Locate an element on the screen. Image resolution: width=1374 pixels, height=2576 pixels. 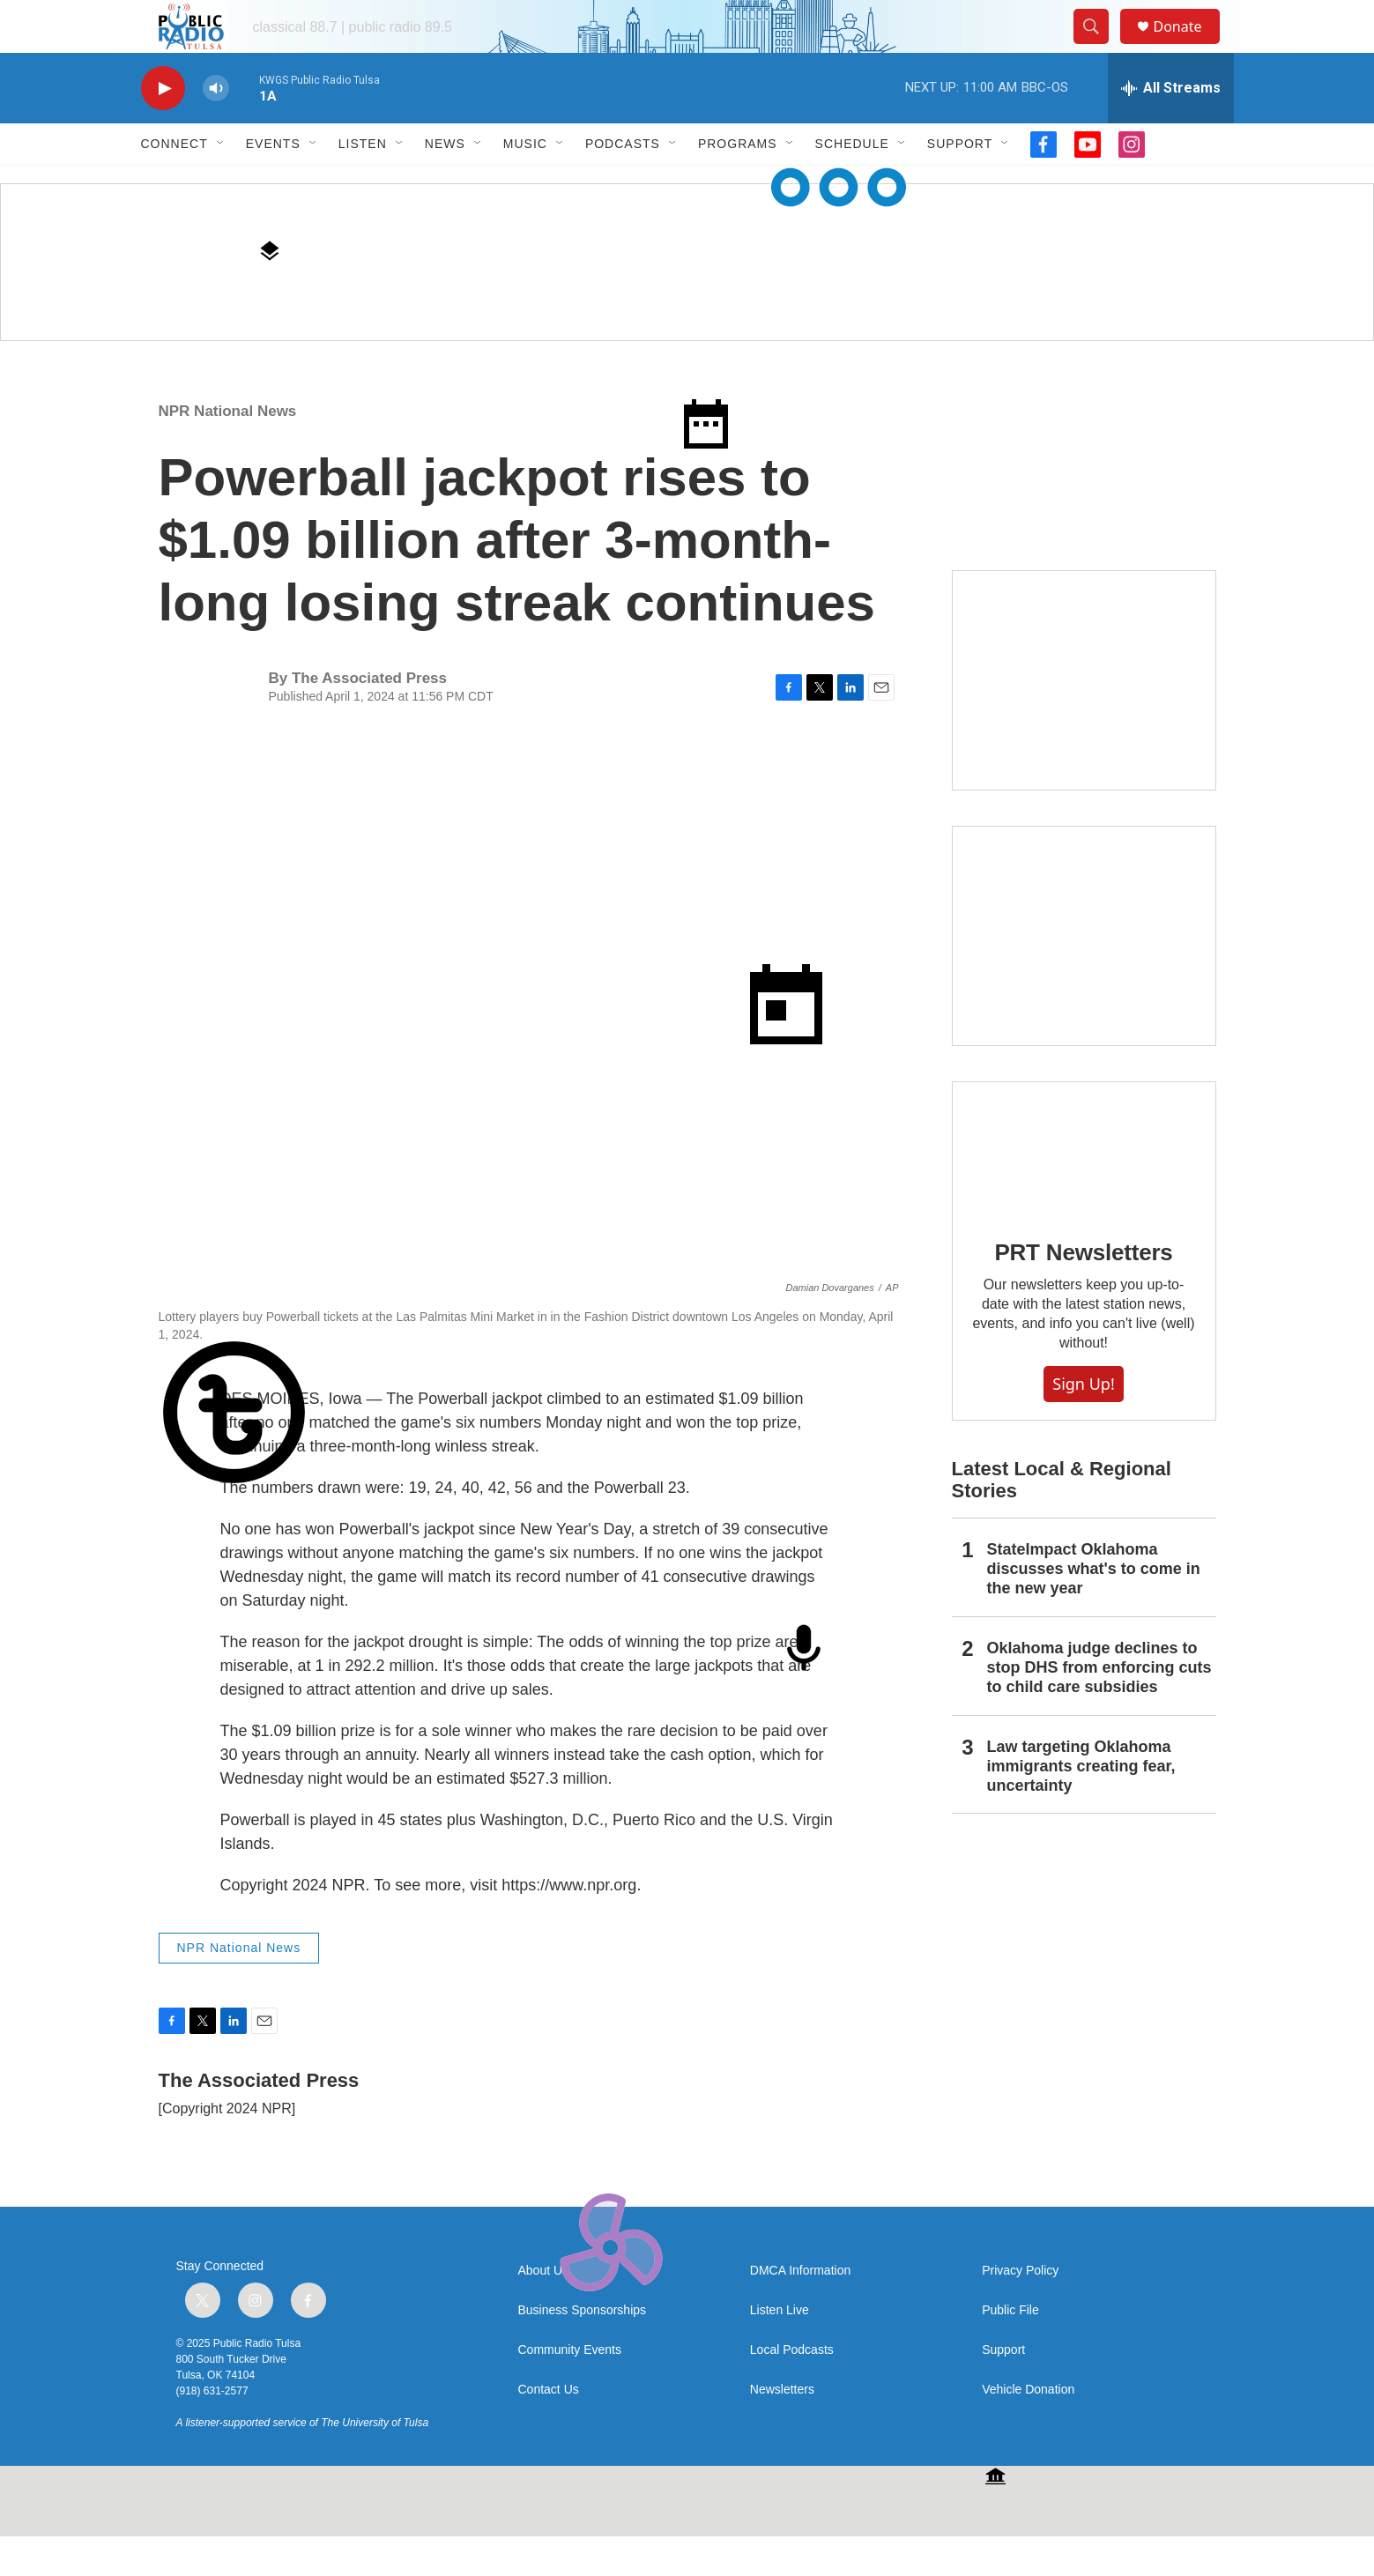
open more options menu is located at coordinates (838, 187).